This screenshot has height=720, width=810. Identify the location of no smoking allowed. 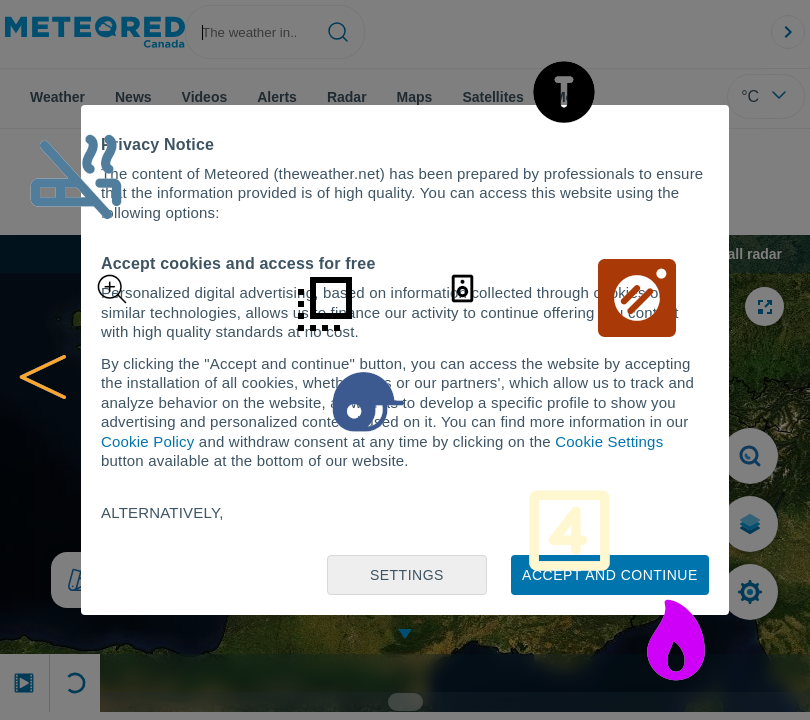
(76, 180).